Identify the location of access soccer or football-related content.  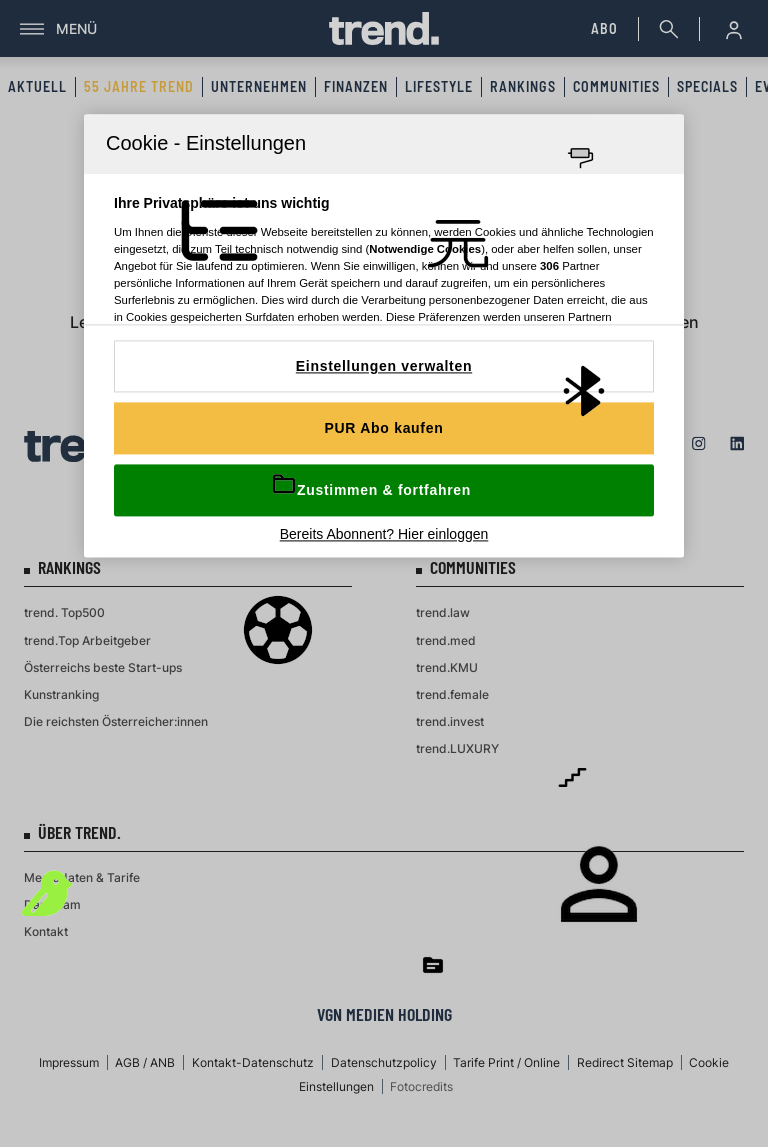
(278, 630).